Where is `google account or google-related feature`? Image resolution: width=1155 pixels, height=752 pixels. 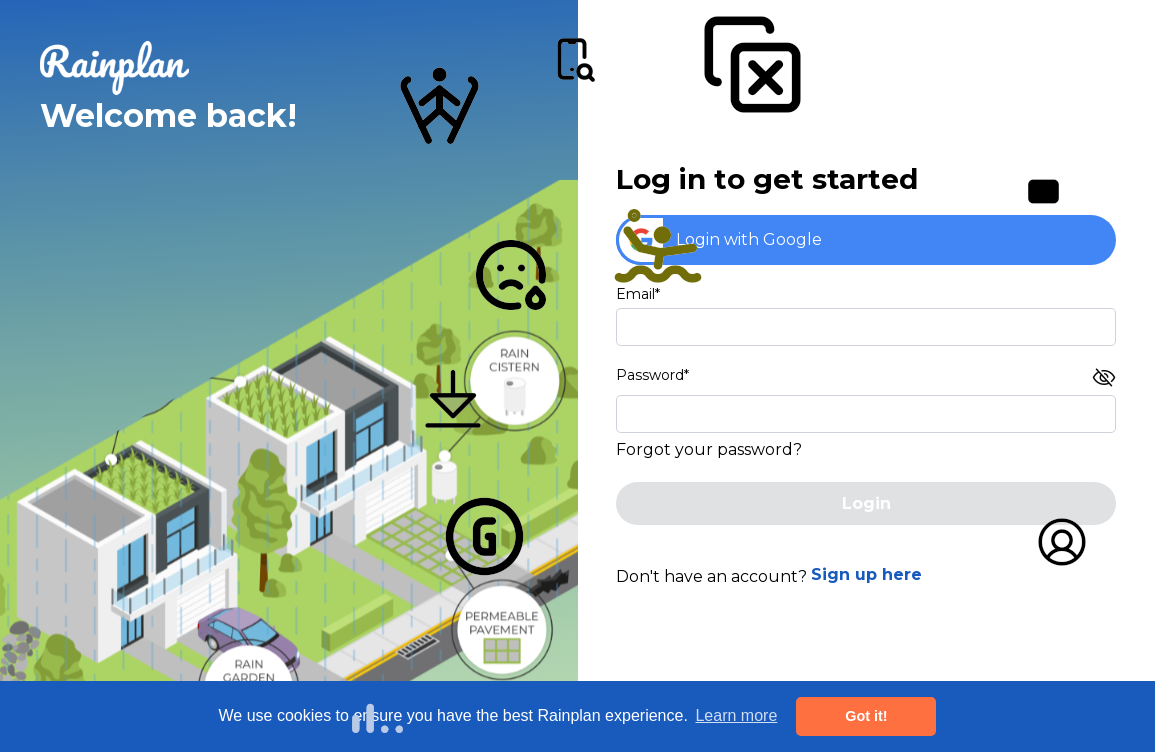
google account or google-related feature is located at coordinates (484, 536).